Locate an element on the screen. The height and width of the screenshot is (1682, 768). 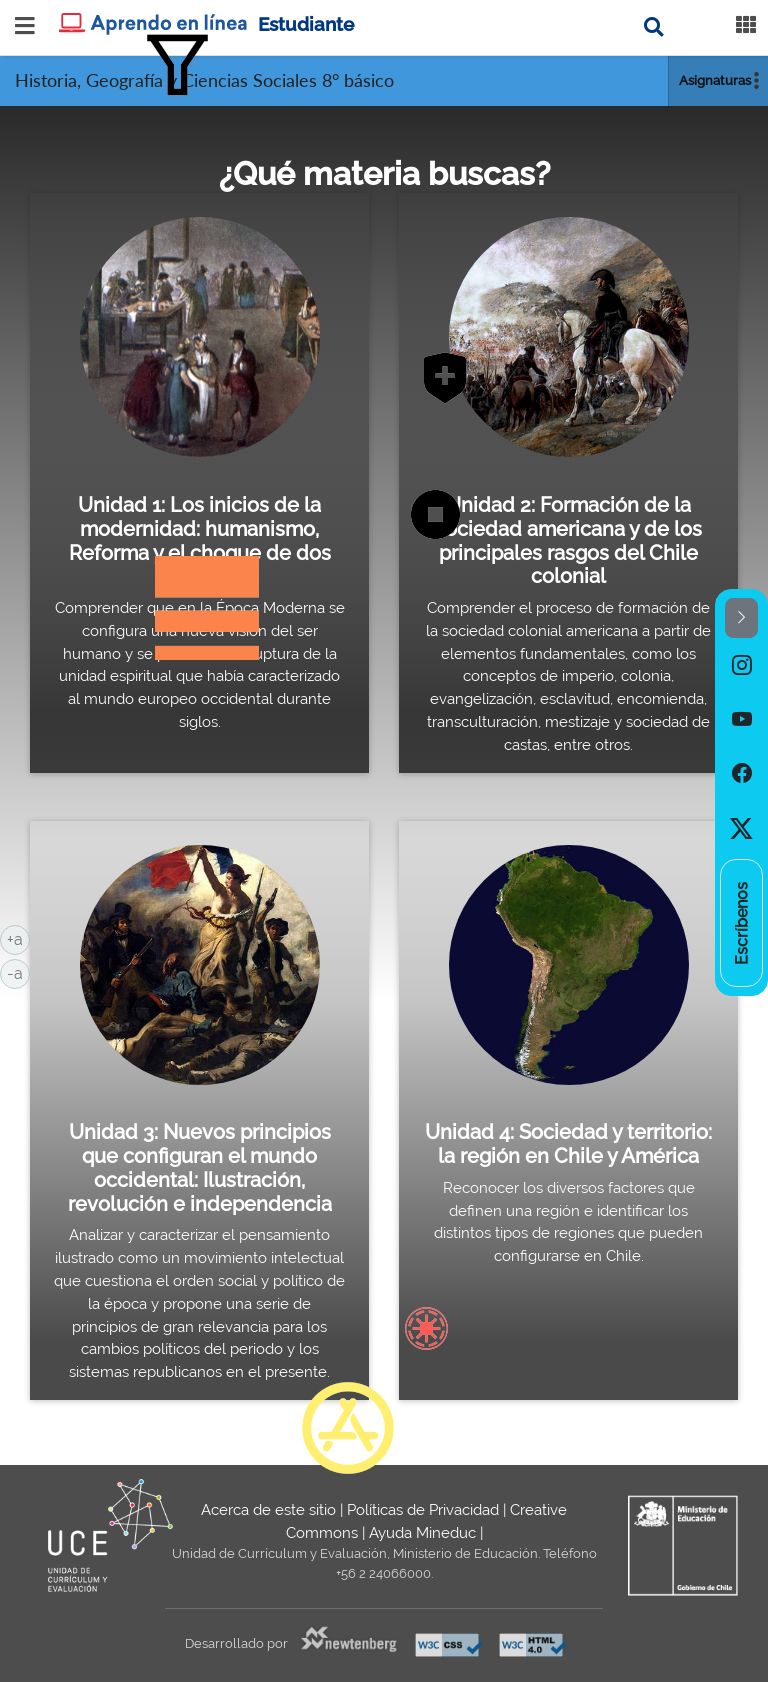
open the App Store is located at coordinates (348, 1428).